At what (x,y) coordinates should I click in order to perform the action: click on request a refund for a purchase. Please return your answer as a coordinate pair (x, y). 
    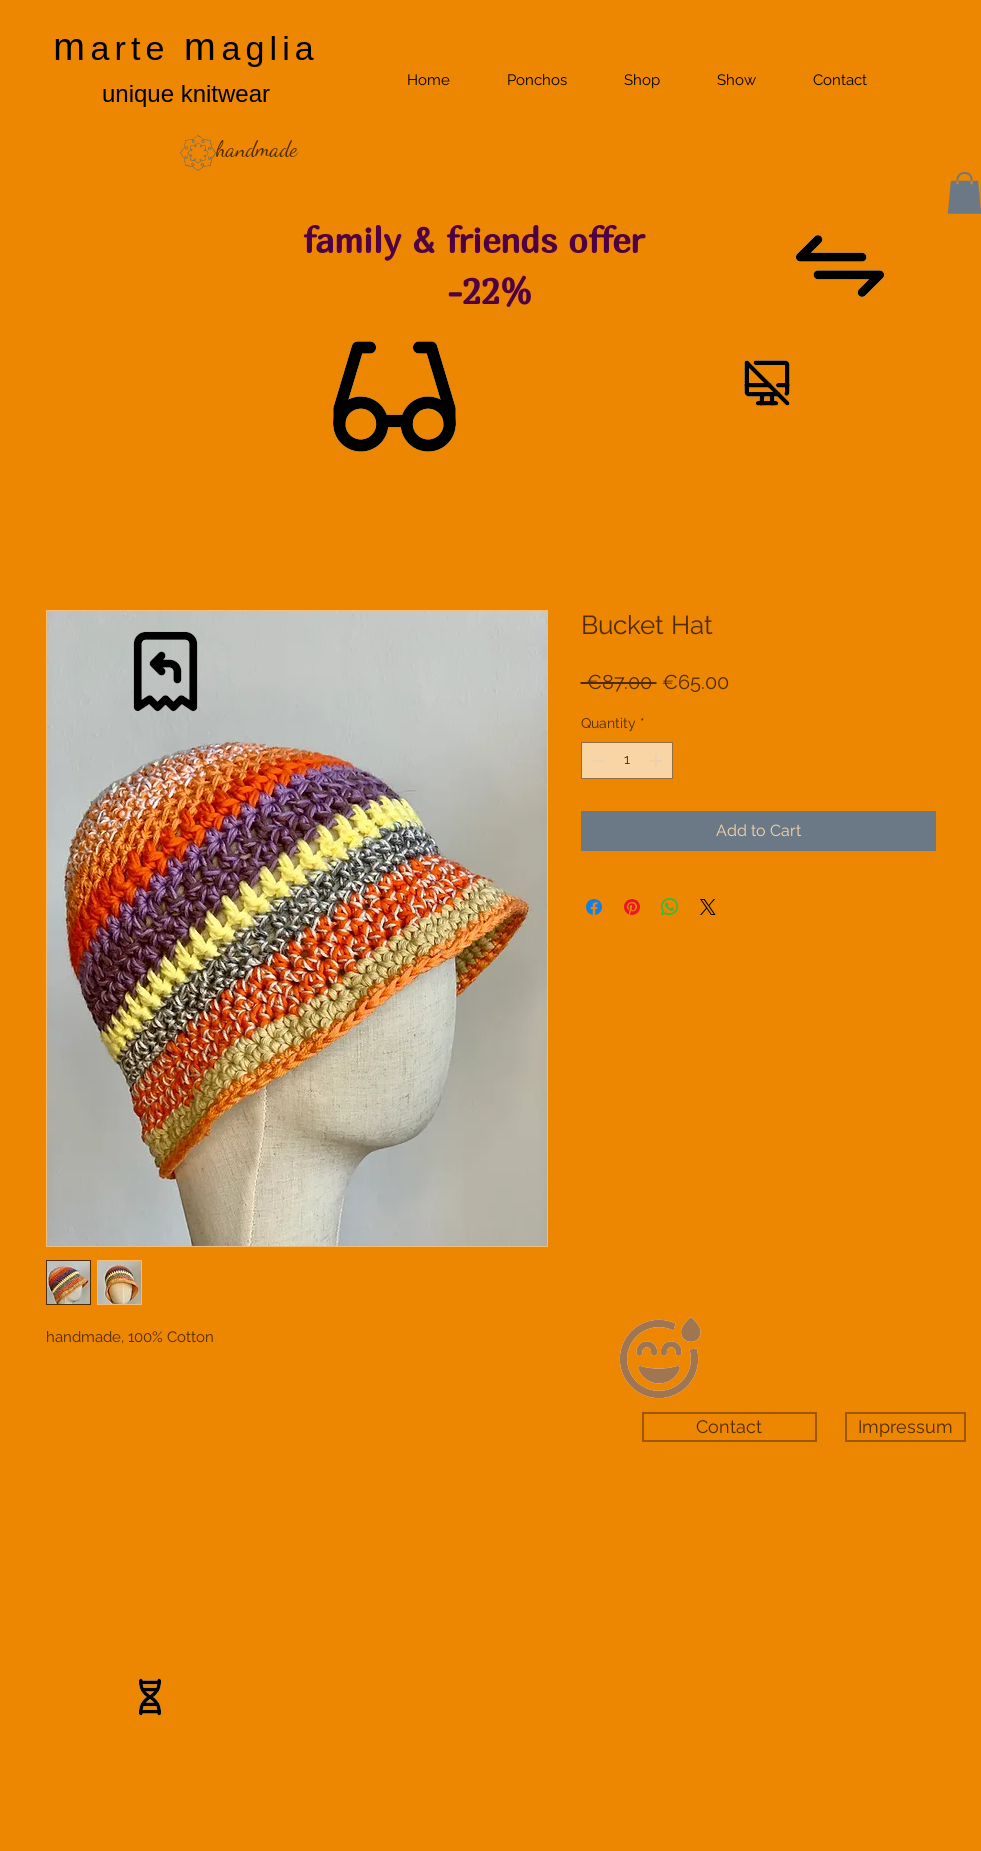
    Looking at the image, I should click on (165, 671).